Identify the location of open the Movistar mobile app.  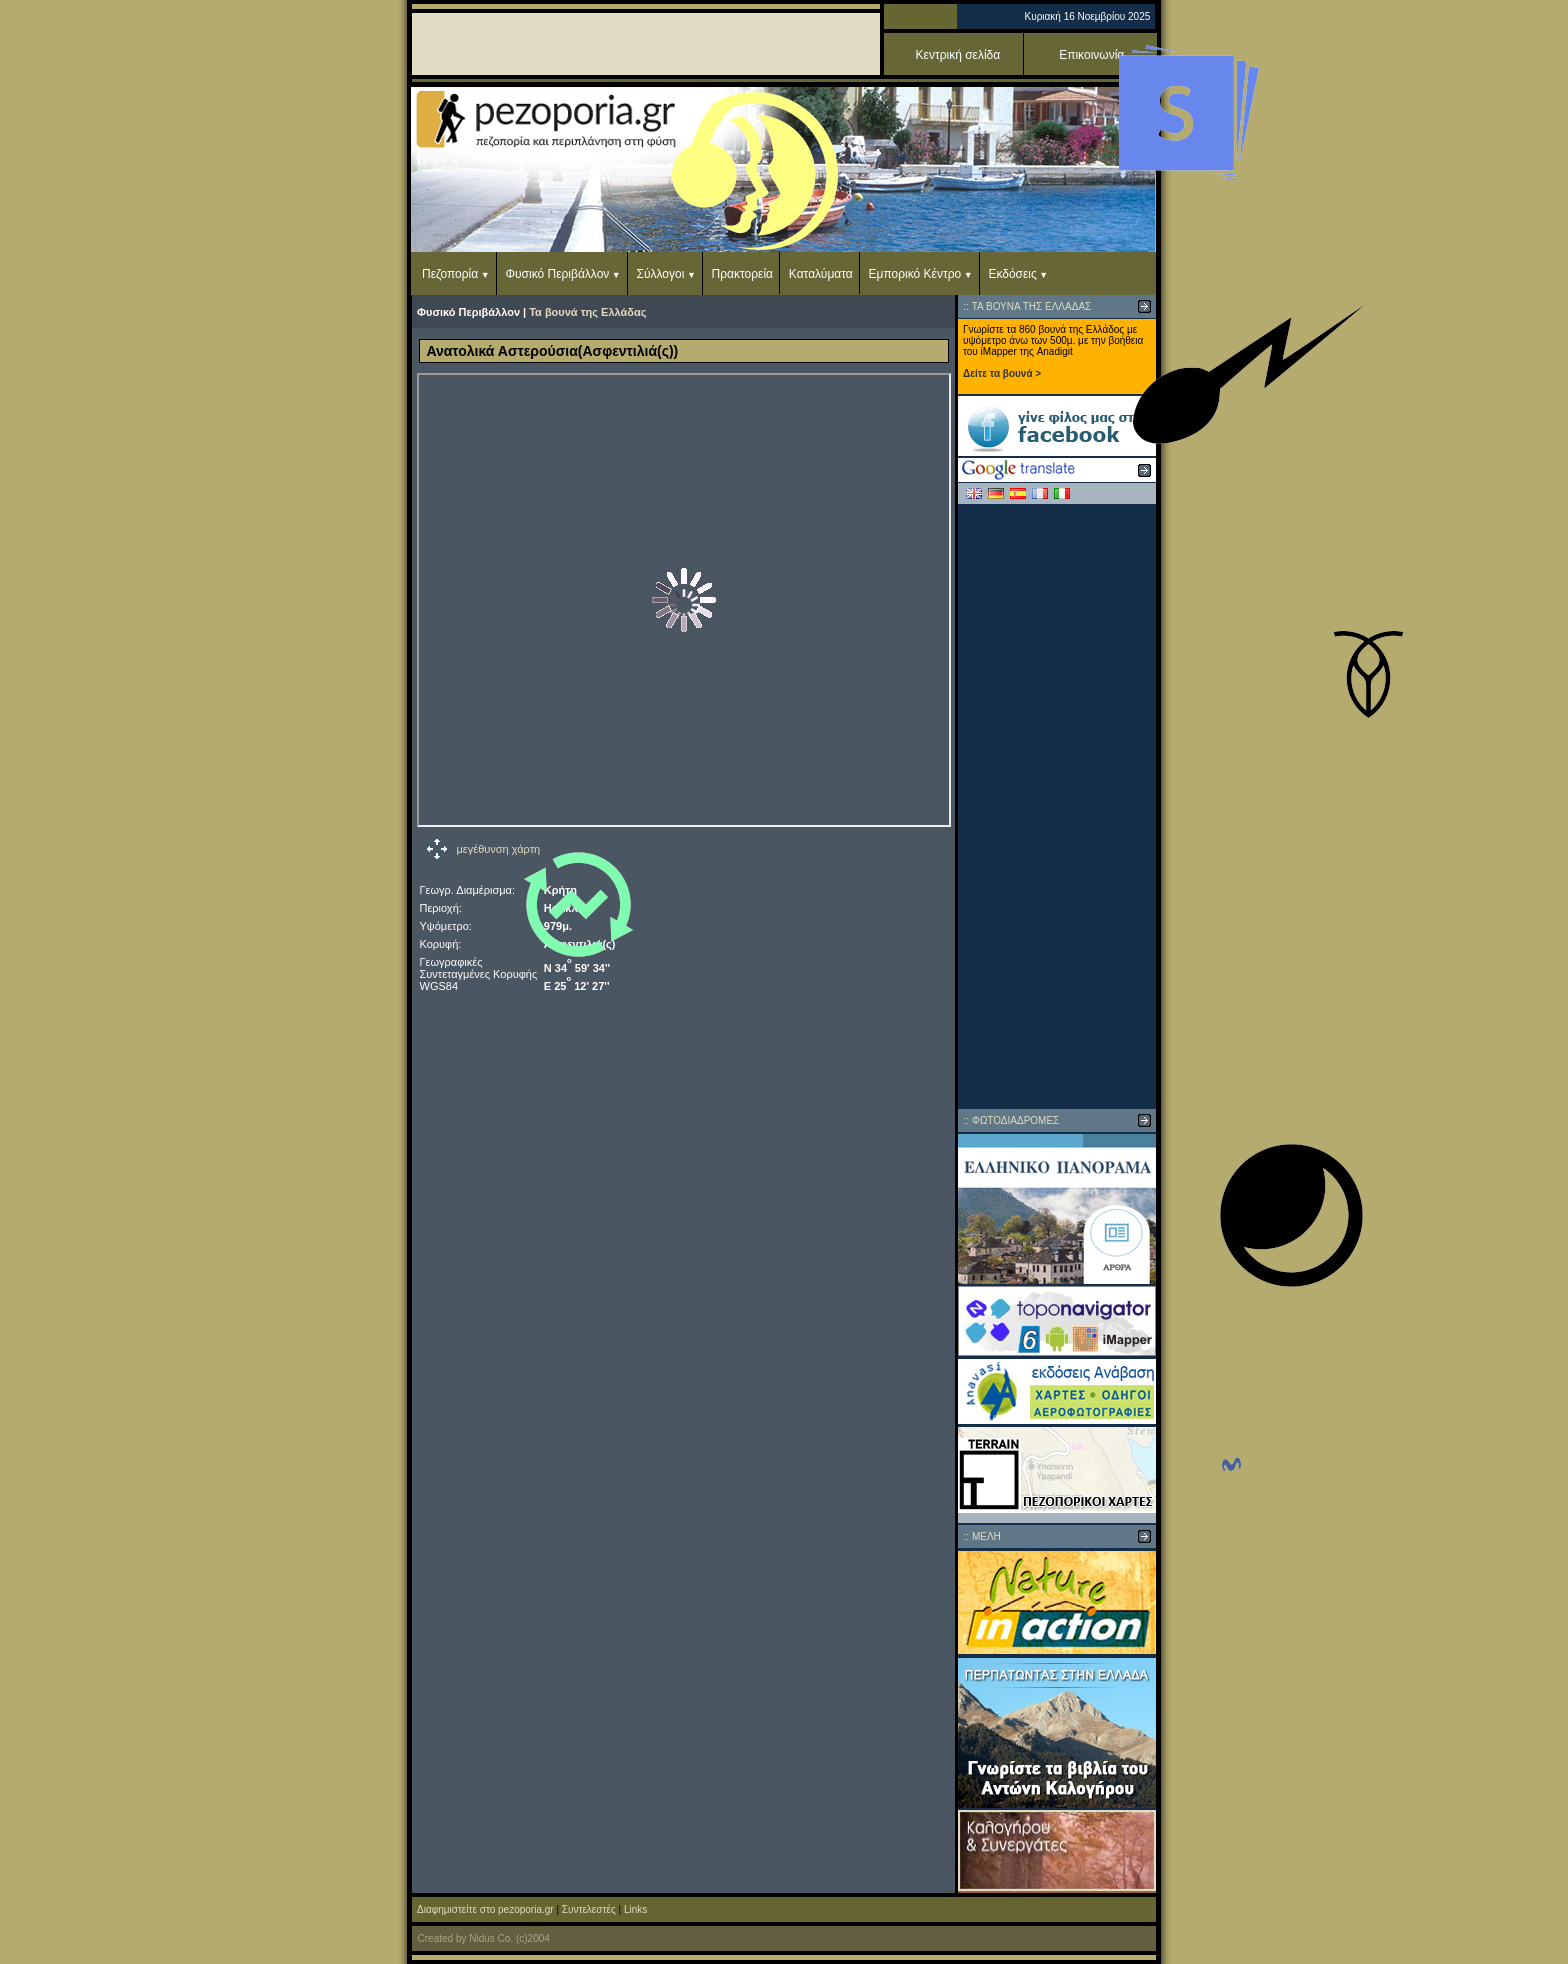
(1231, 1464).